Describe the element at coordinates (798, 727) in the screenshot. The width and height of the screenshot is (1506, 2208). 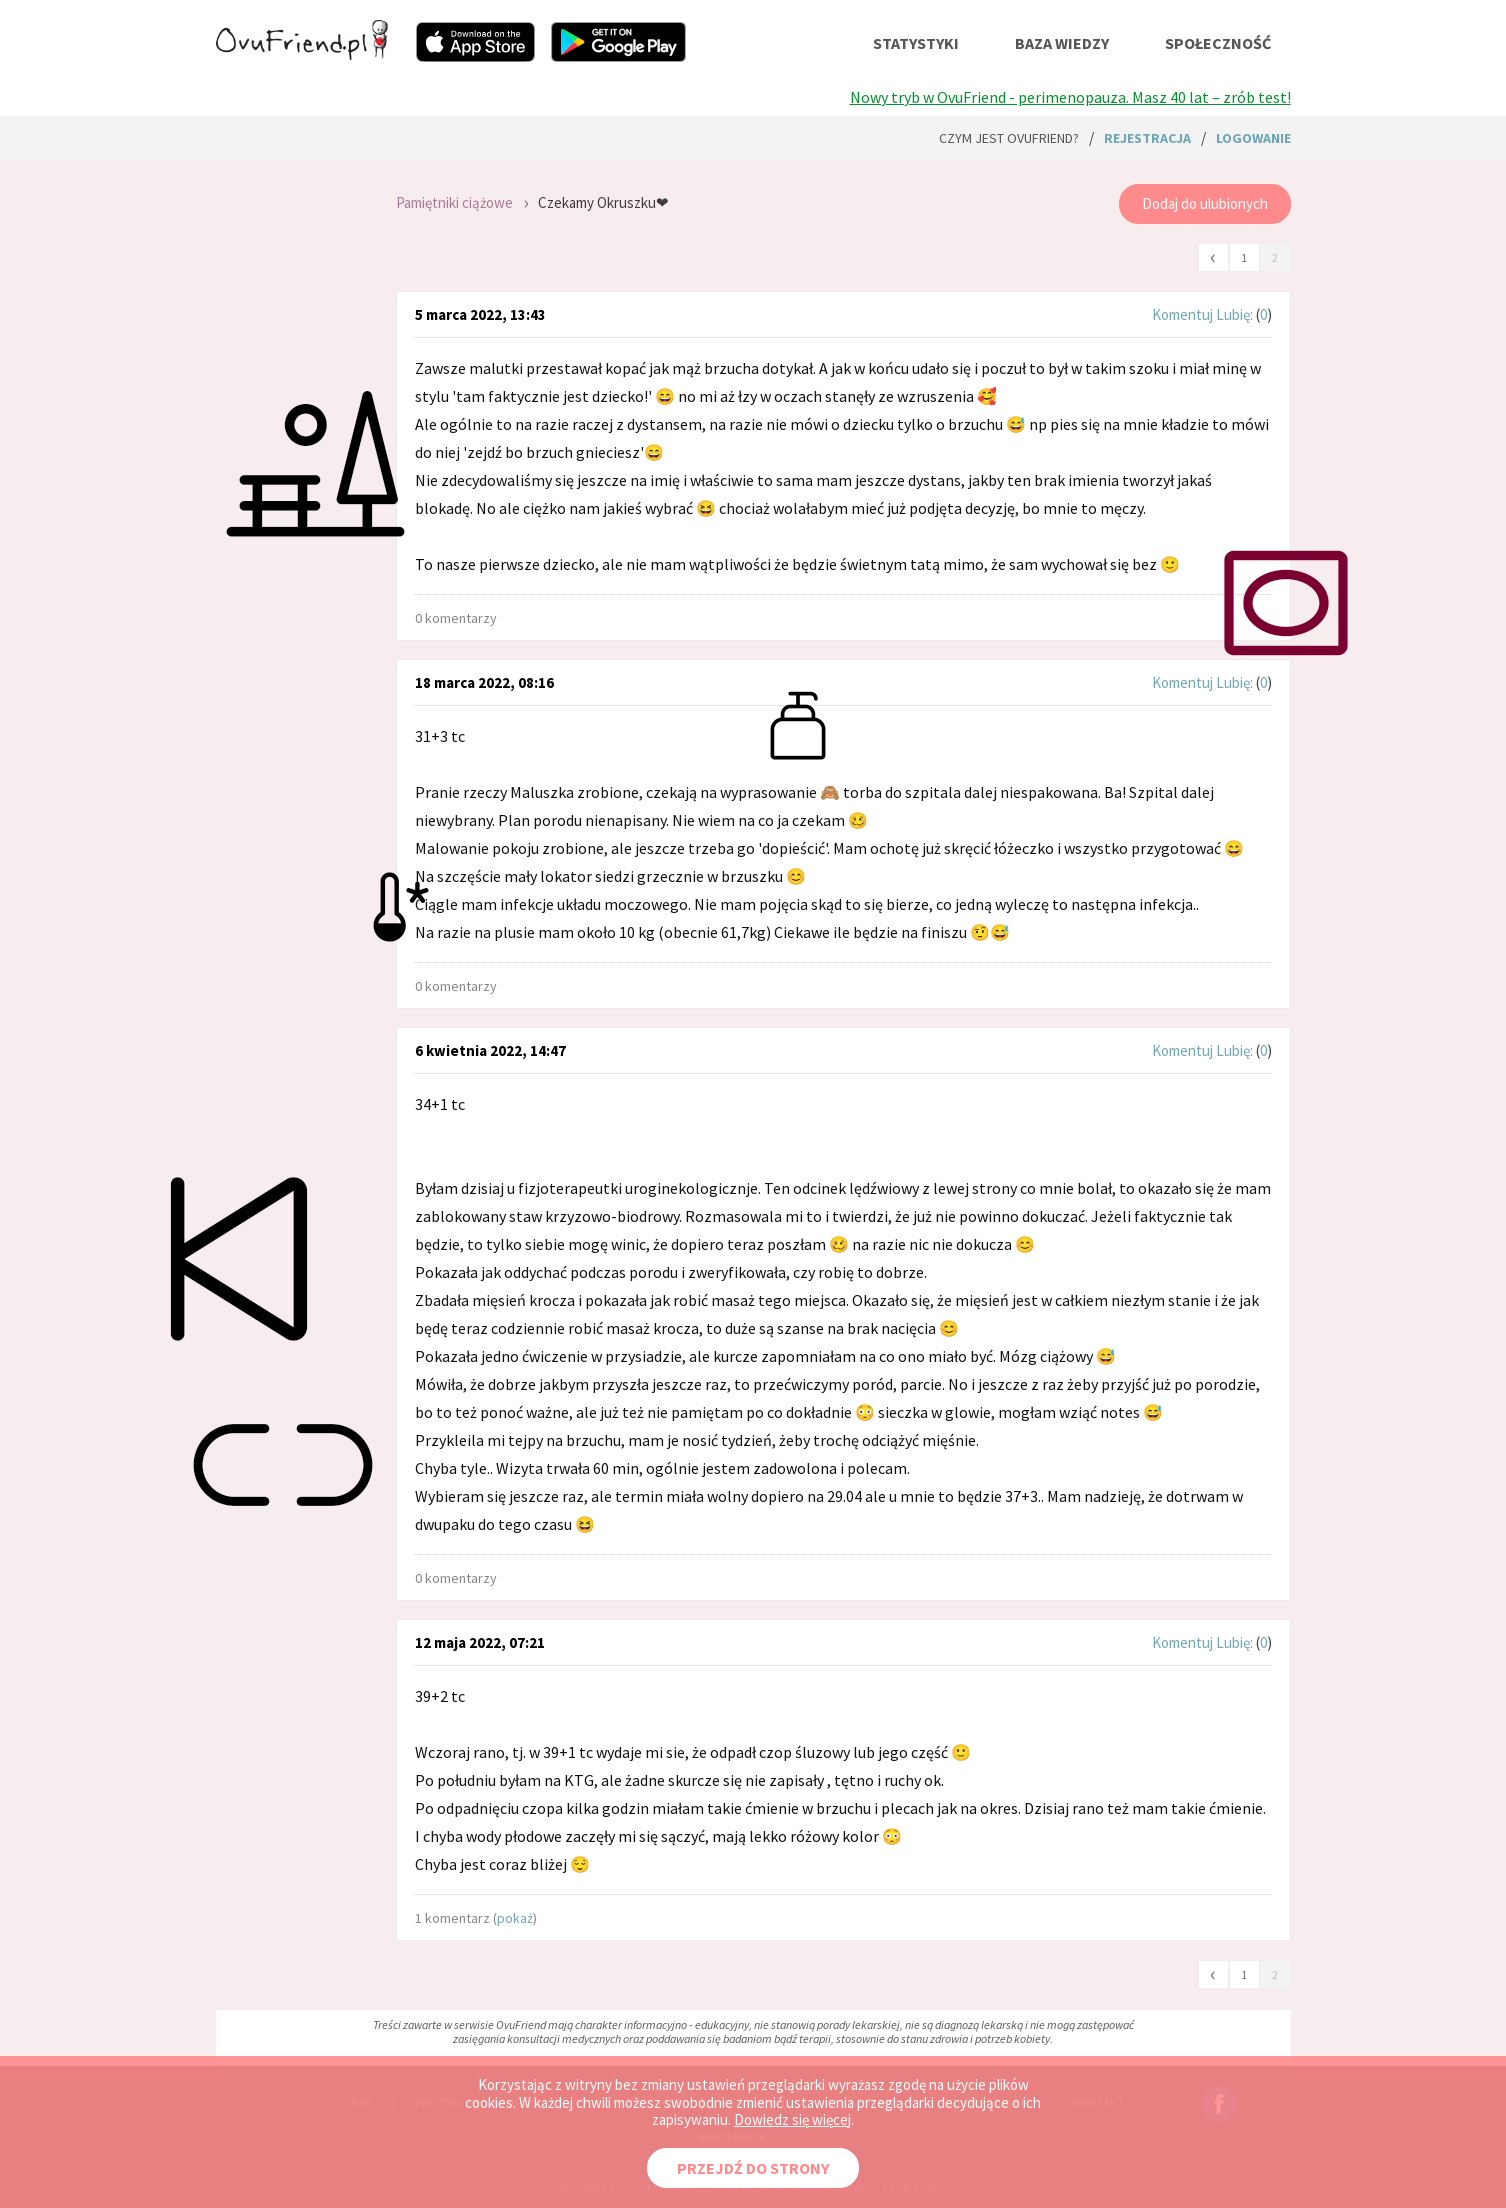
I see `access hand washing or hygiene instructions` at that location.